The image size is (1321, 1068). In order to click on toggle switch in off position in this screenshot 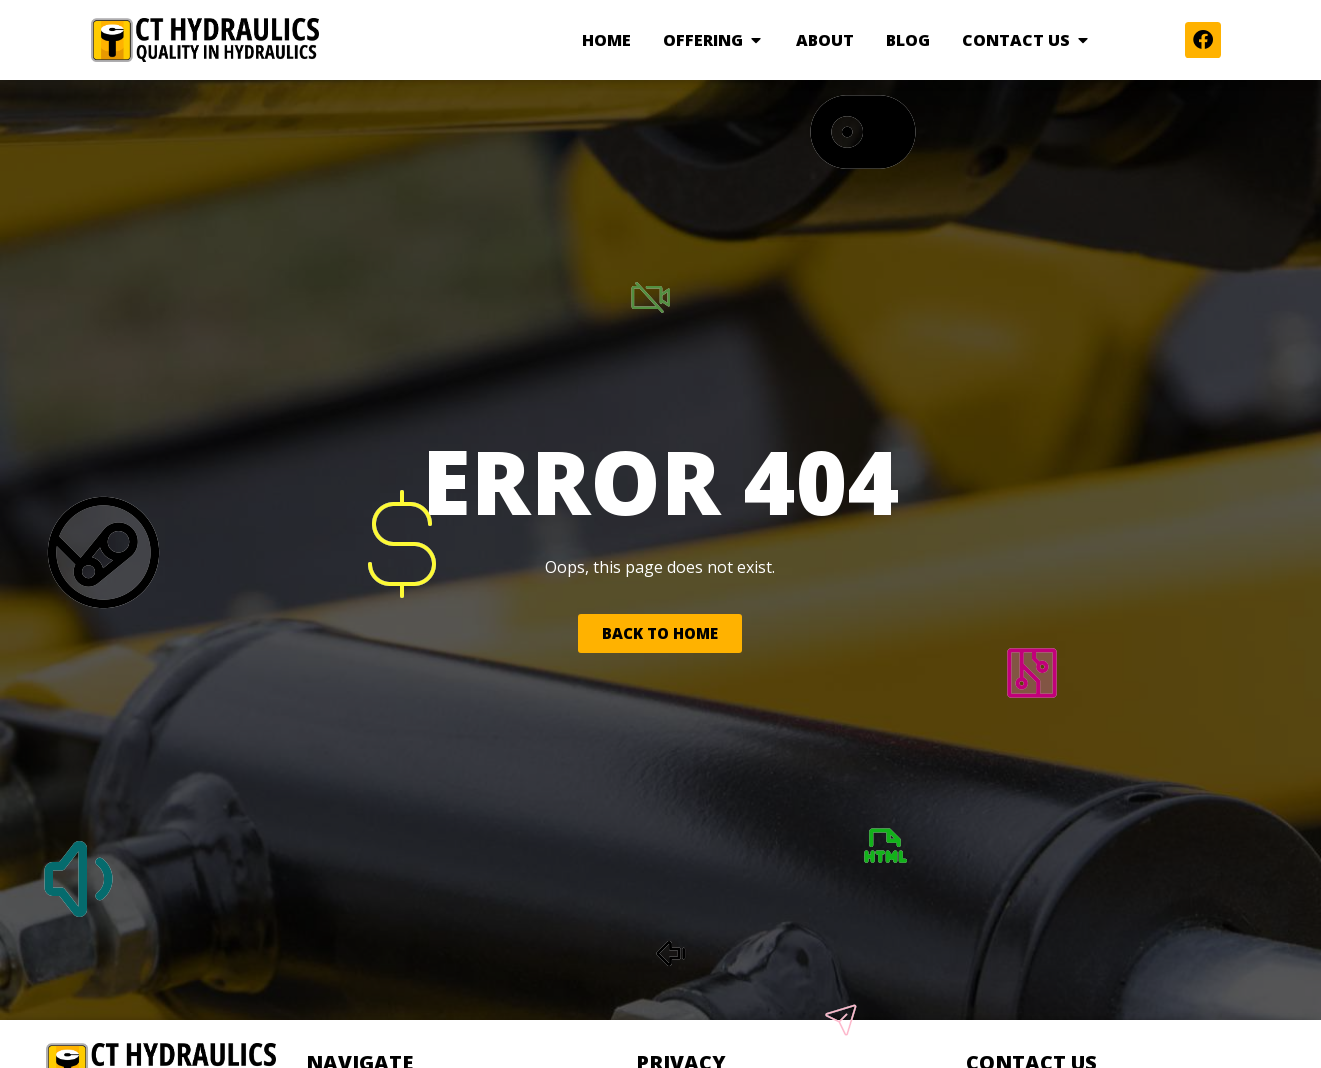, I will do `click(863, 132)`.